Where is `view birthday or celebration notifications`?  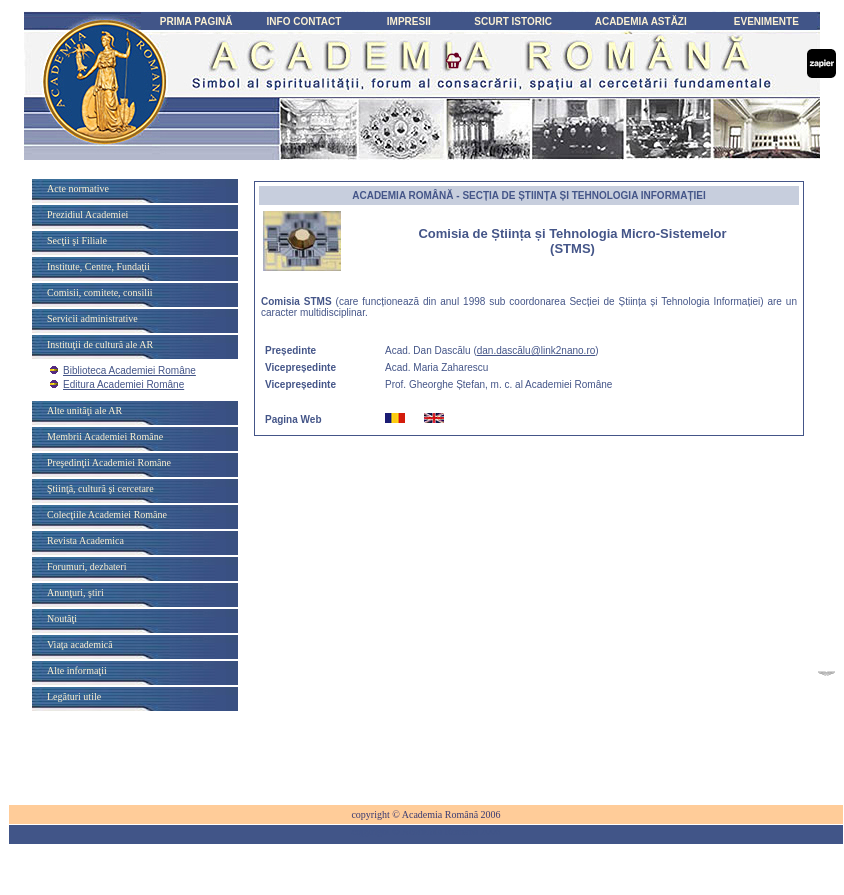 view birthday or celebration notifications is located at coordinates (453, 60).